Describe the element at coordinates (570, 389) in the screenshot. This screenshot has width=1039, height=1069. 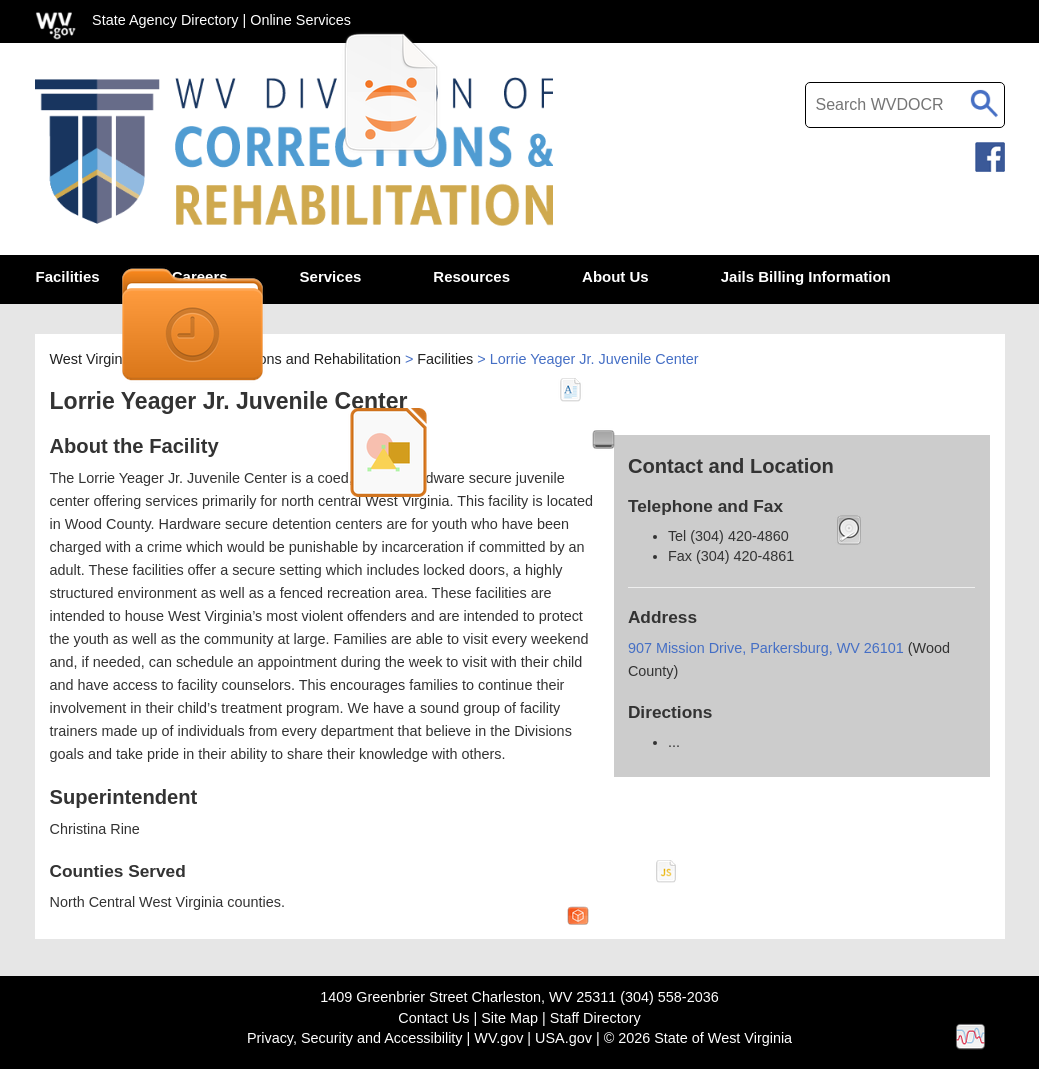
I see `a word processor or text document file` at that location.